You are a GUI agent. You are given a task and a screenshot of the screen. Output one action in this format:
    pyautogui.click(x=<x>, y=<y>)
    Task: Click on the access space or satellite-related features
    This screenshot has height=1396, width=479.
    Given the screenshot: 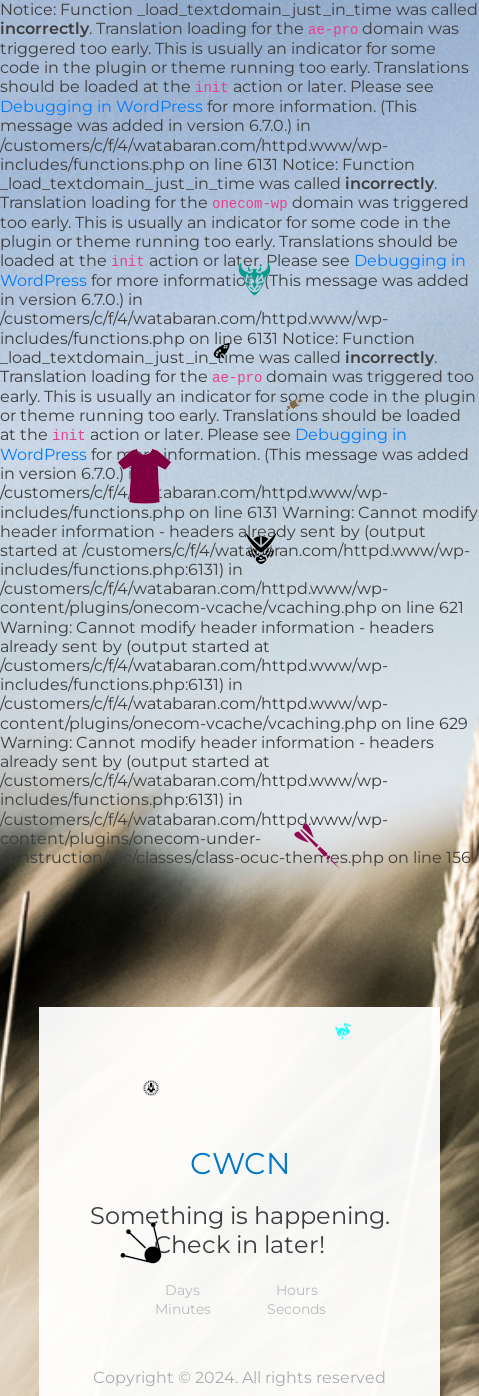 What is the action you would take?
    pyautogui.click(x=141, y=1243)
    